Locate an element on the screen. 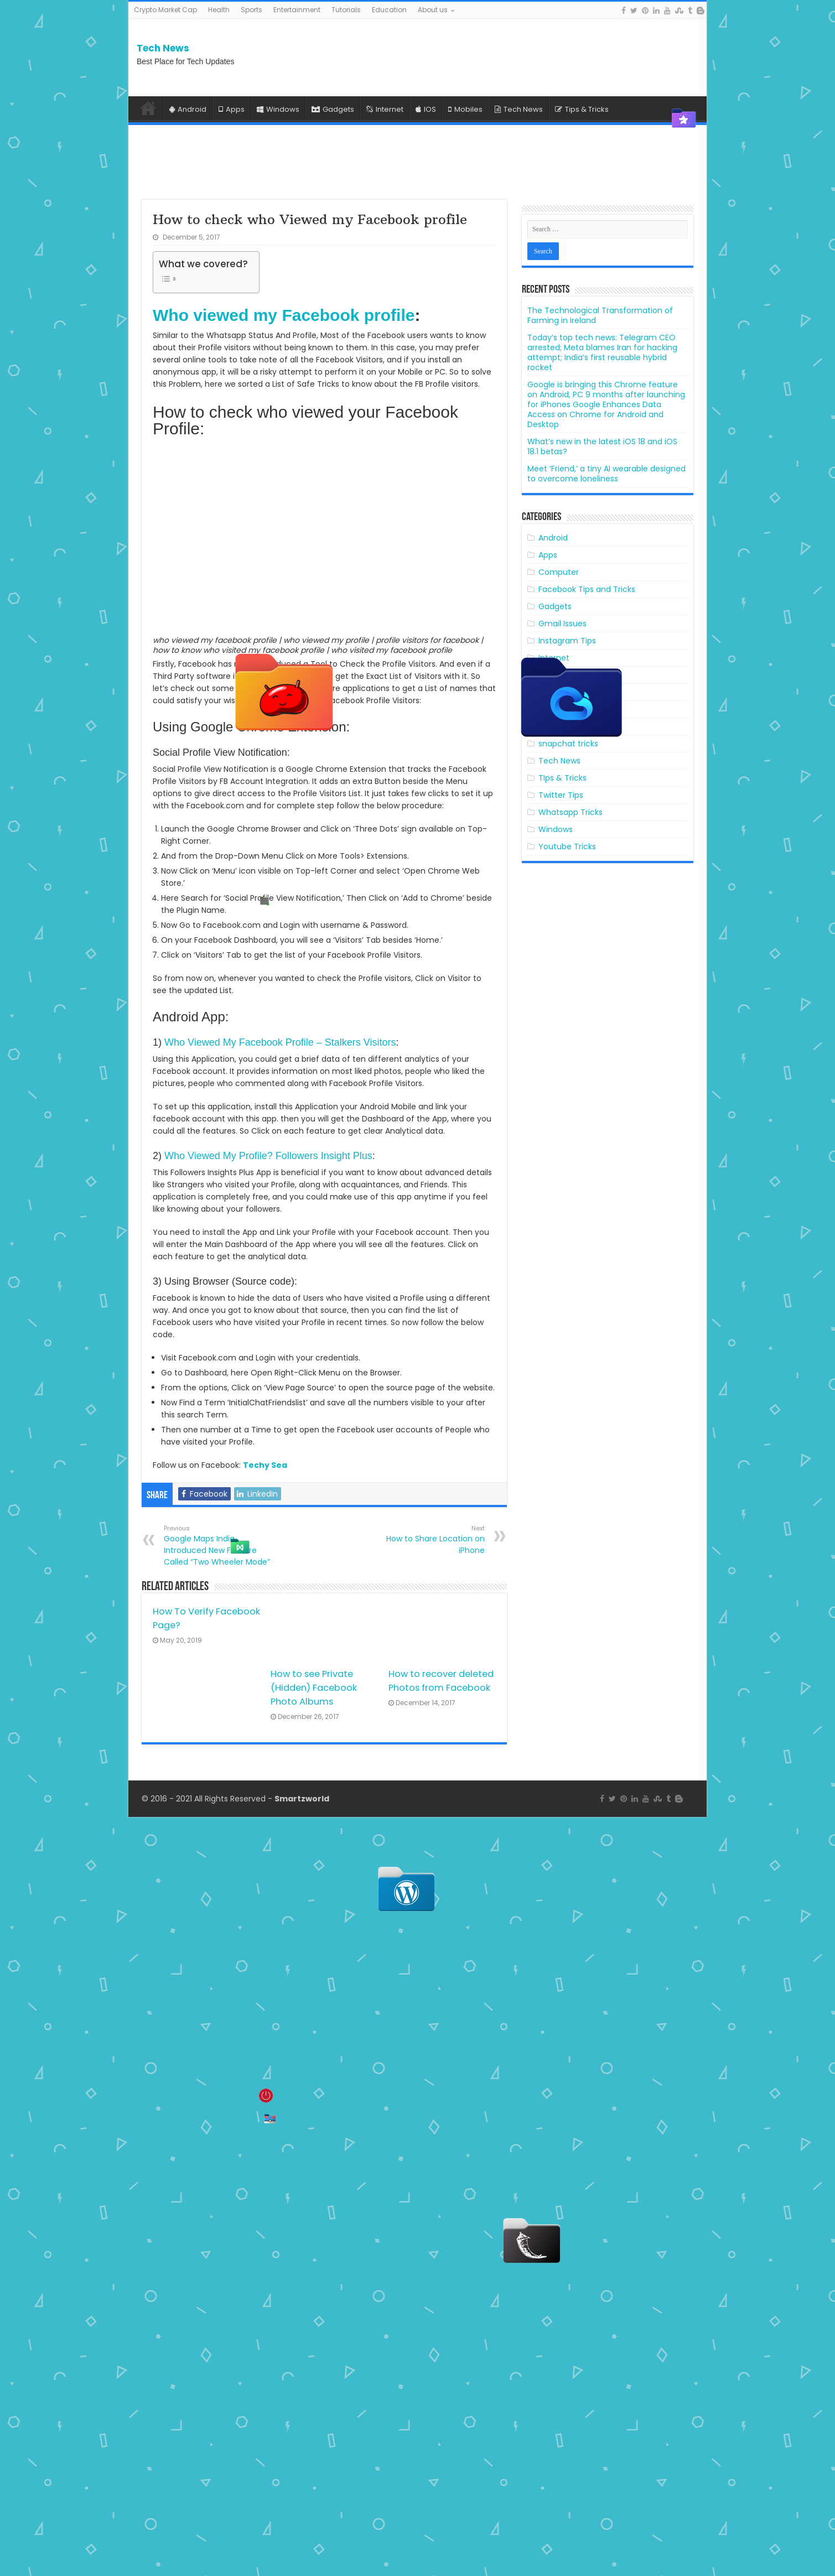 This screenshot has height=2576, width=835. folder for pokémon game files or saves is located at coordinates (270, 2119).